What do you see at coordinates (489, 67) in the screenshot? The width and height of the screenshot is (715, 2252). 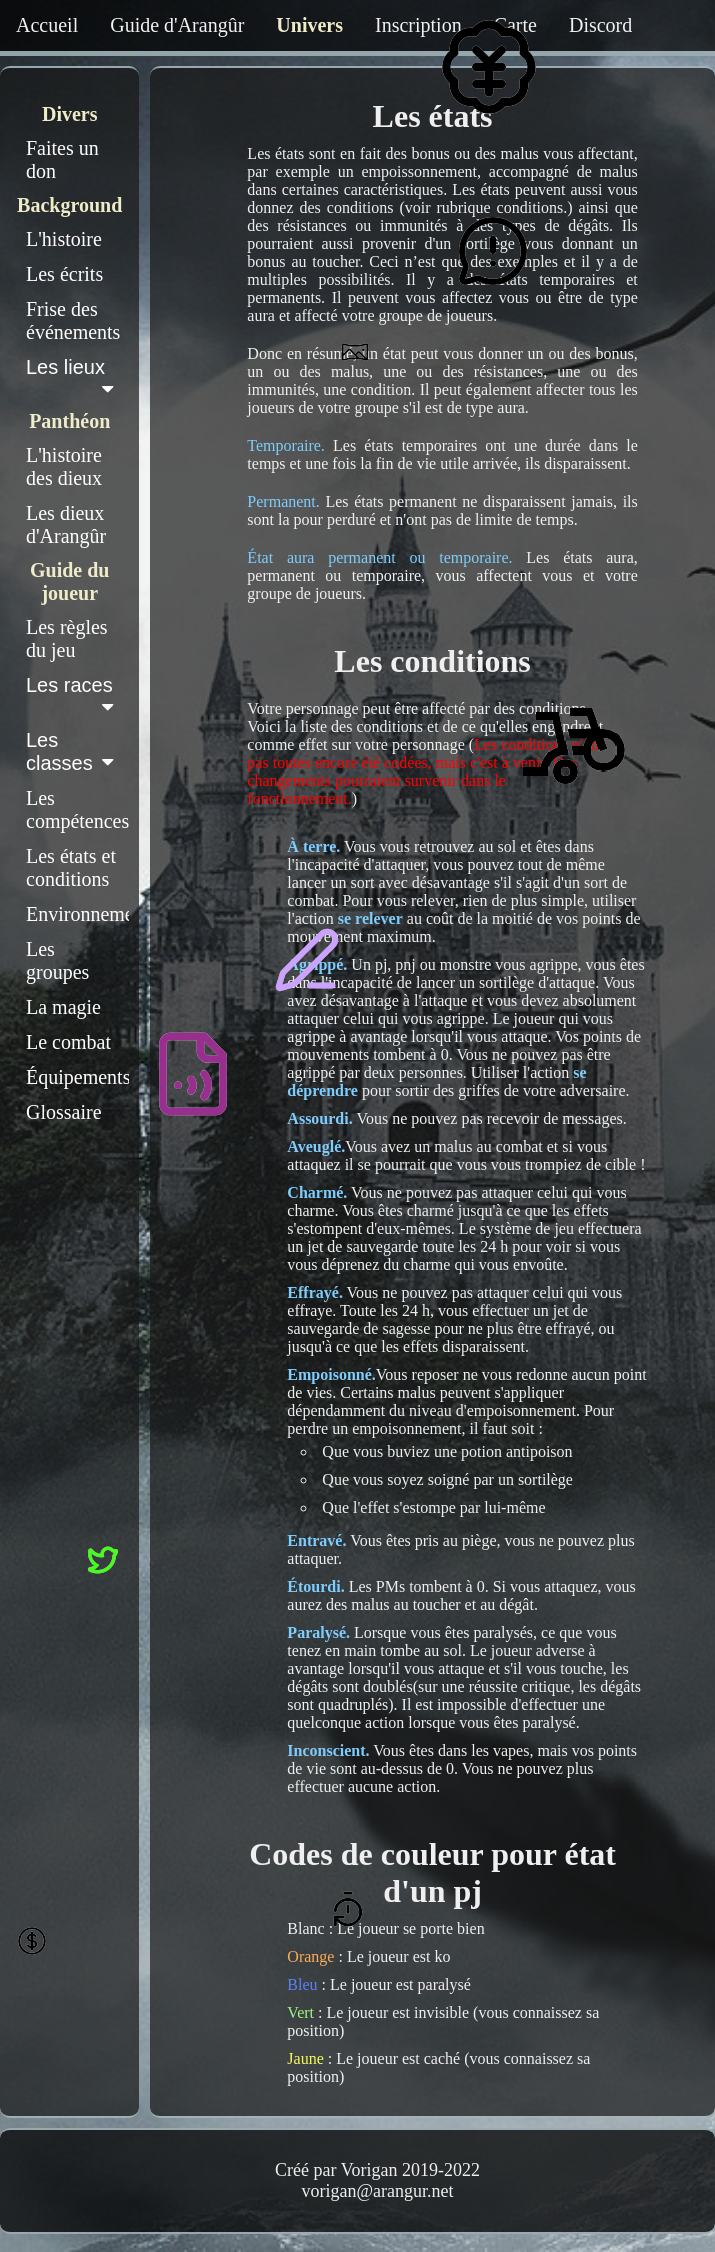 I see `indicates japanese yen currency or pricing` at bounding box center [489, 67].